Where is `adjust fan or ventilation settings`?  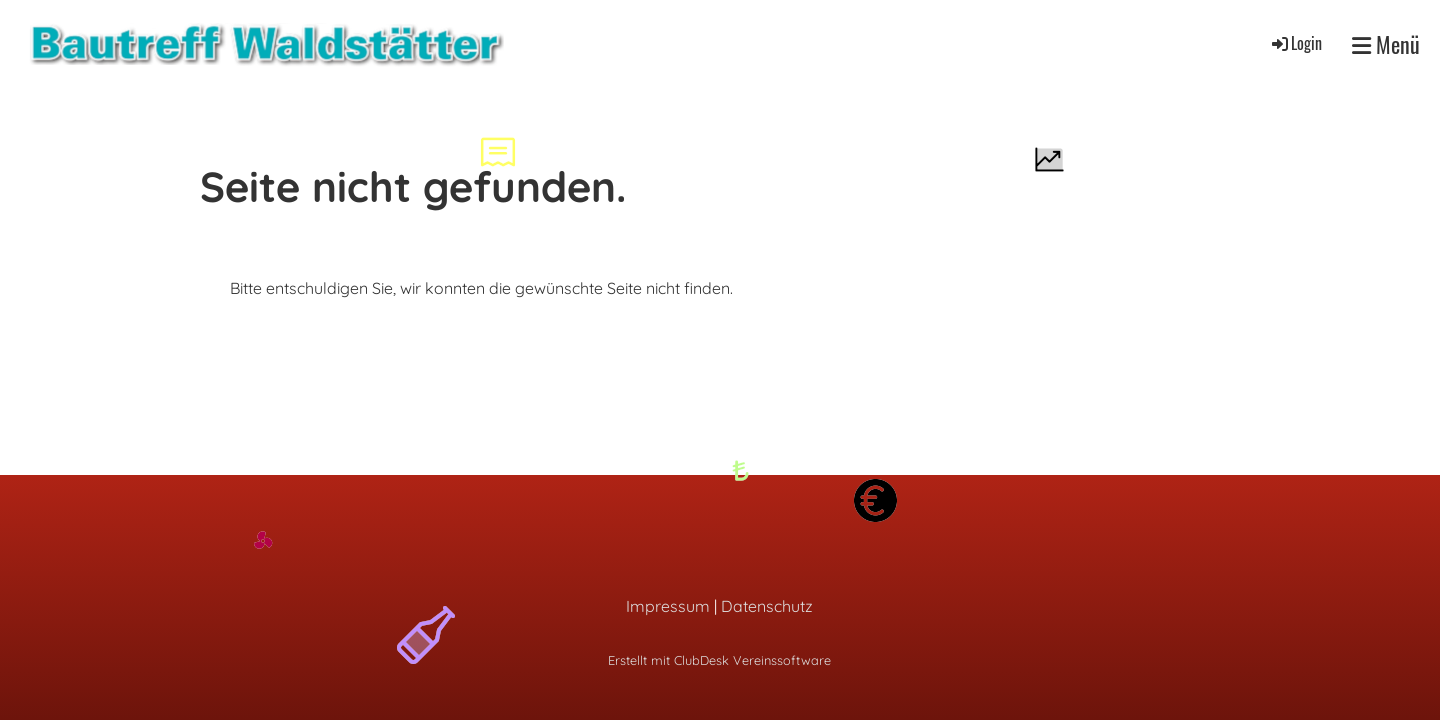 adjust fan or ventilation settings is located at coordinates (263, 541).